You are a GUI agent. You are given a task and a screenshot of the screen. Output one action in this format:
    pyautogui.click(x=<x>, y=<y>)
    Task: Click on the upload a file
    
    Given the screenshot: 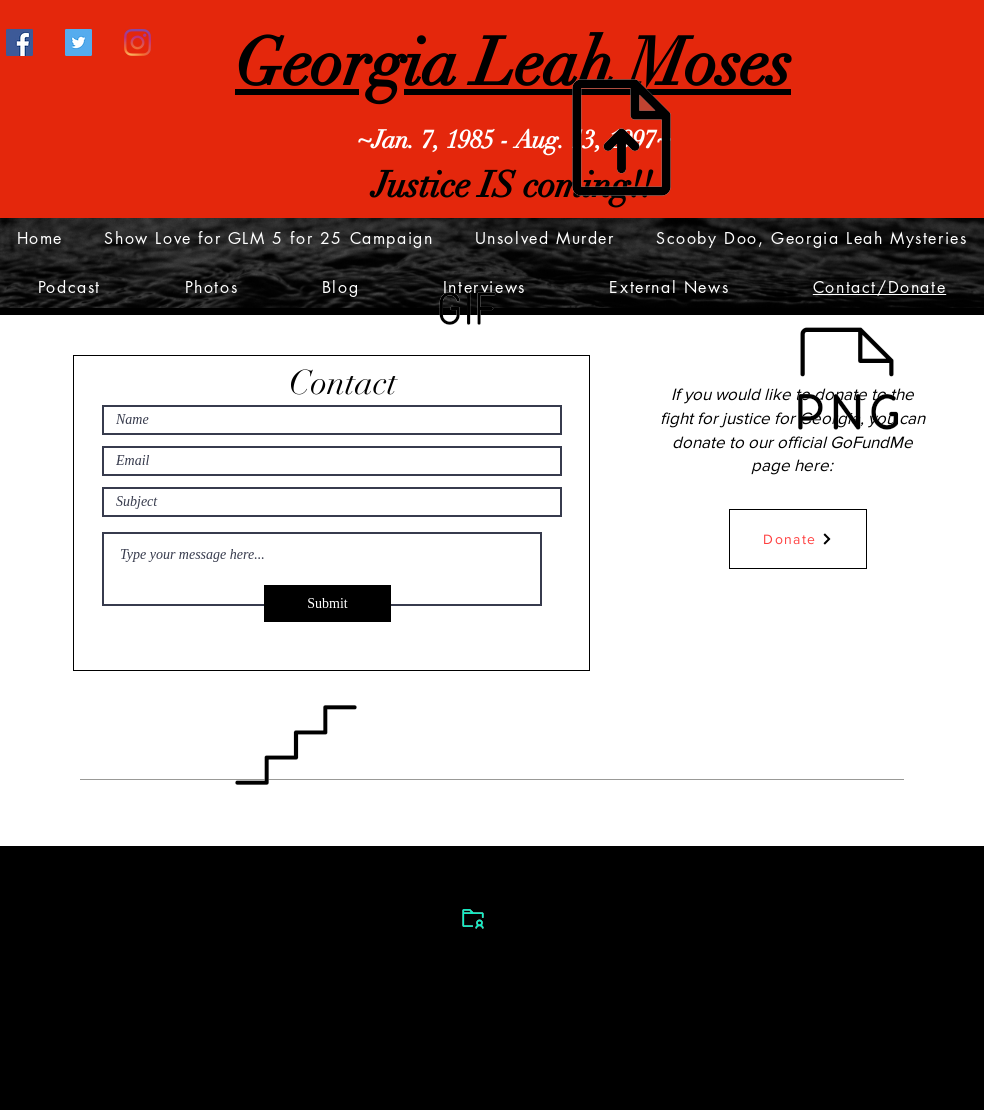 What is the action you would take?
    pyautogui.click(x=621, y=137)
    